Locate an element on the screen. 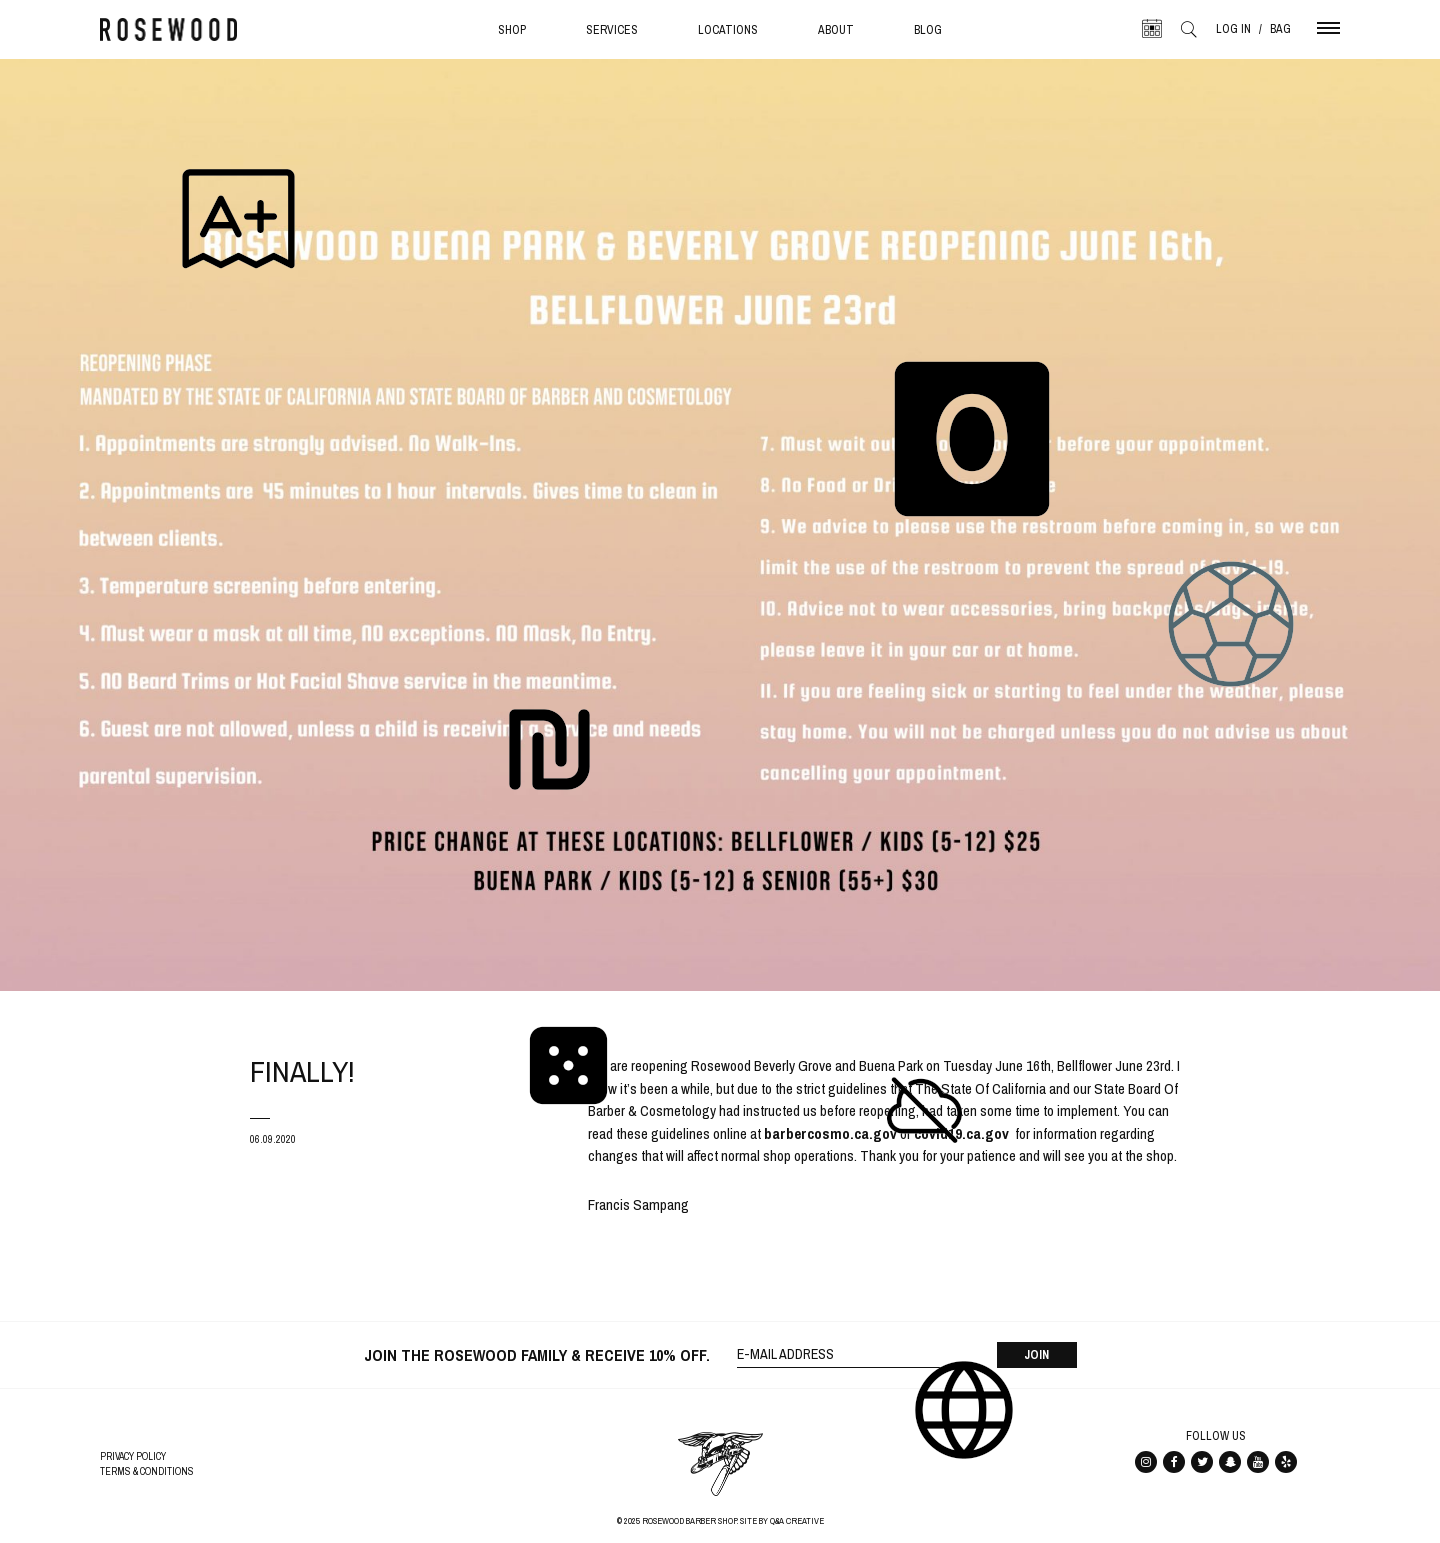 The image size is (1440, 1543). indicates Israeli new shekel currency is located at coordinates (549, 749).